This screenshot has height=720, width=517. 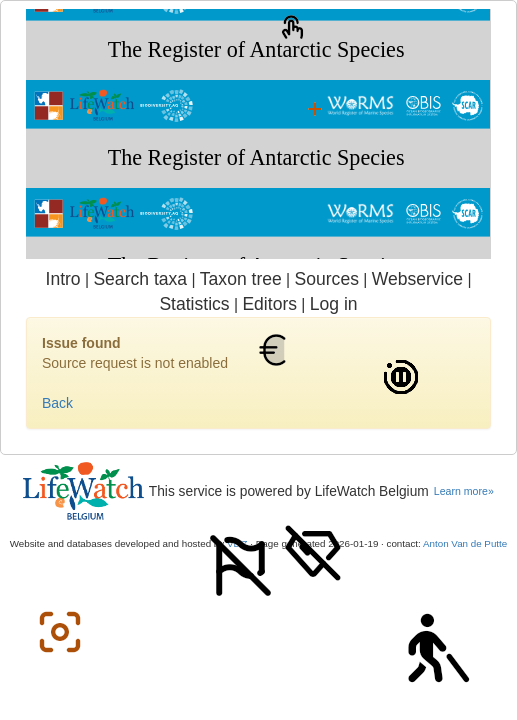 I want to click on tap to interact with this element, so click(x=292, y=27).